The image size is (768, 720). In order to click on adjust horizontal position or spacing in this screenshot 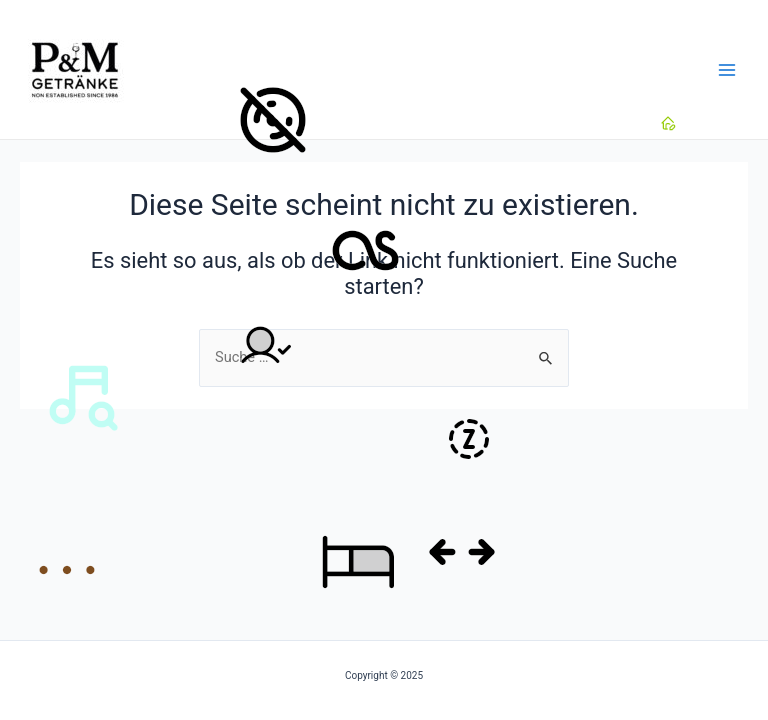, I will do `click(462, 552)`.